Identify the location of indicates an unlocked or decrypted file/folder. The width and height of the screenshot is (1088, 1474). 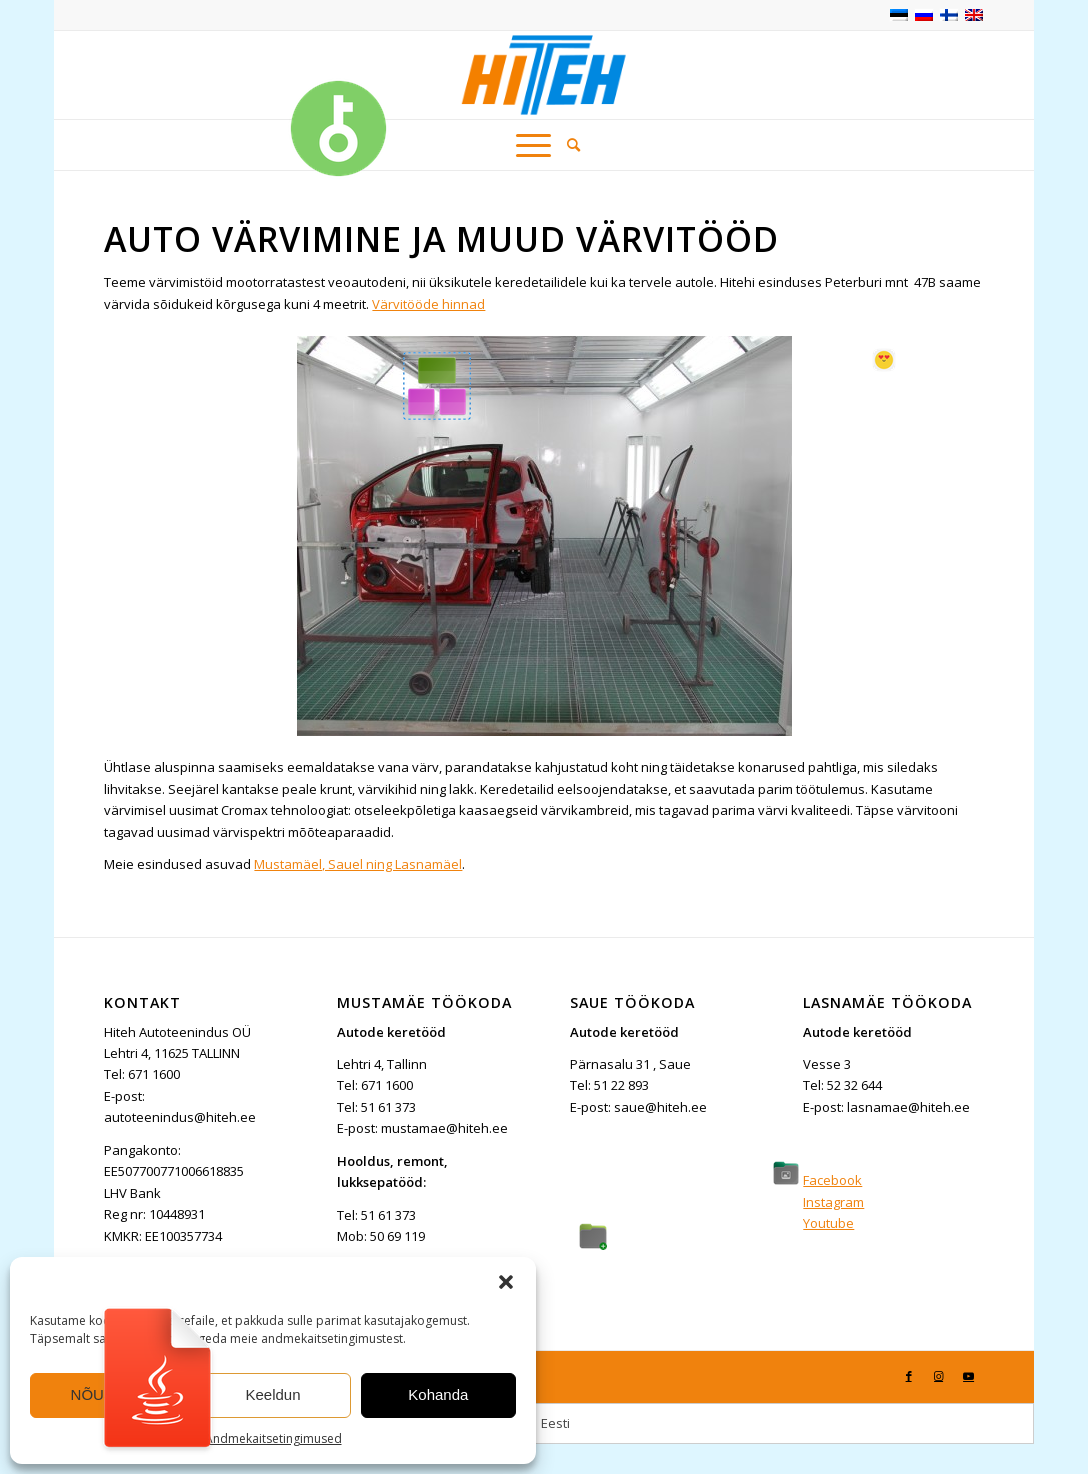
(338, 128).